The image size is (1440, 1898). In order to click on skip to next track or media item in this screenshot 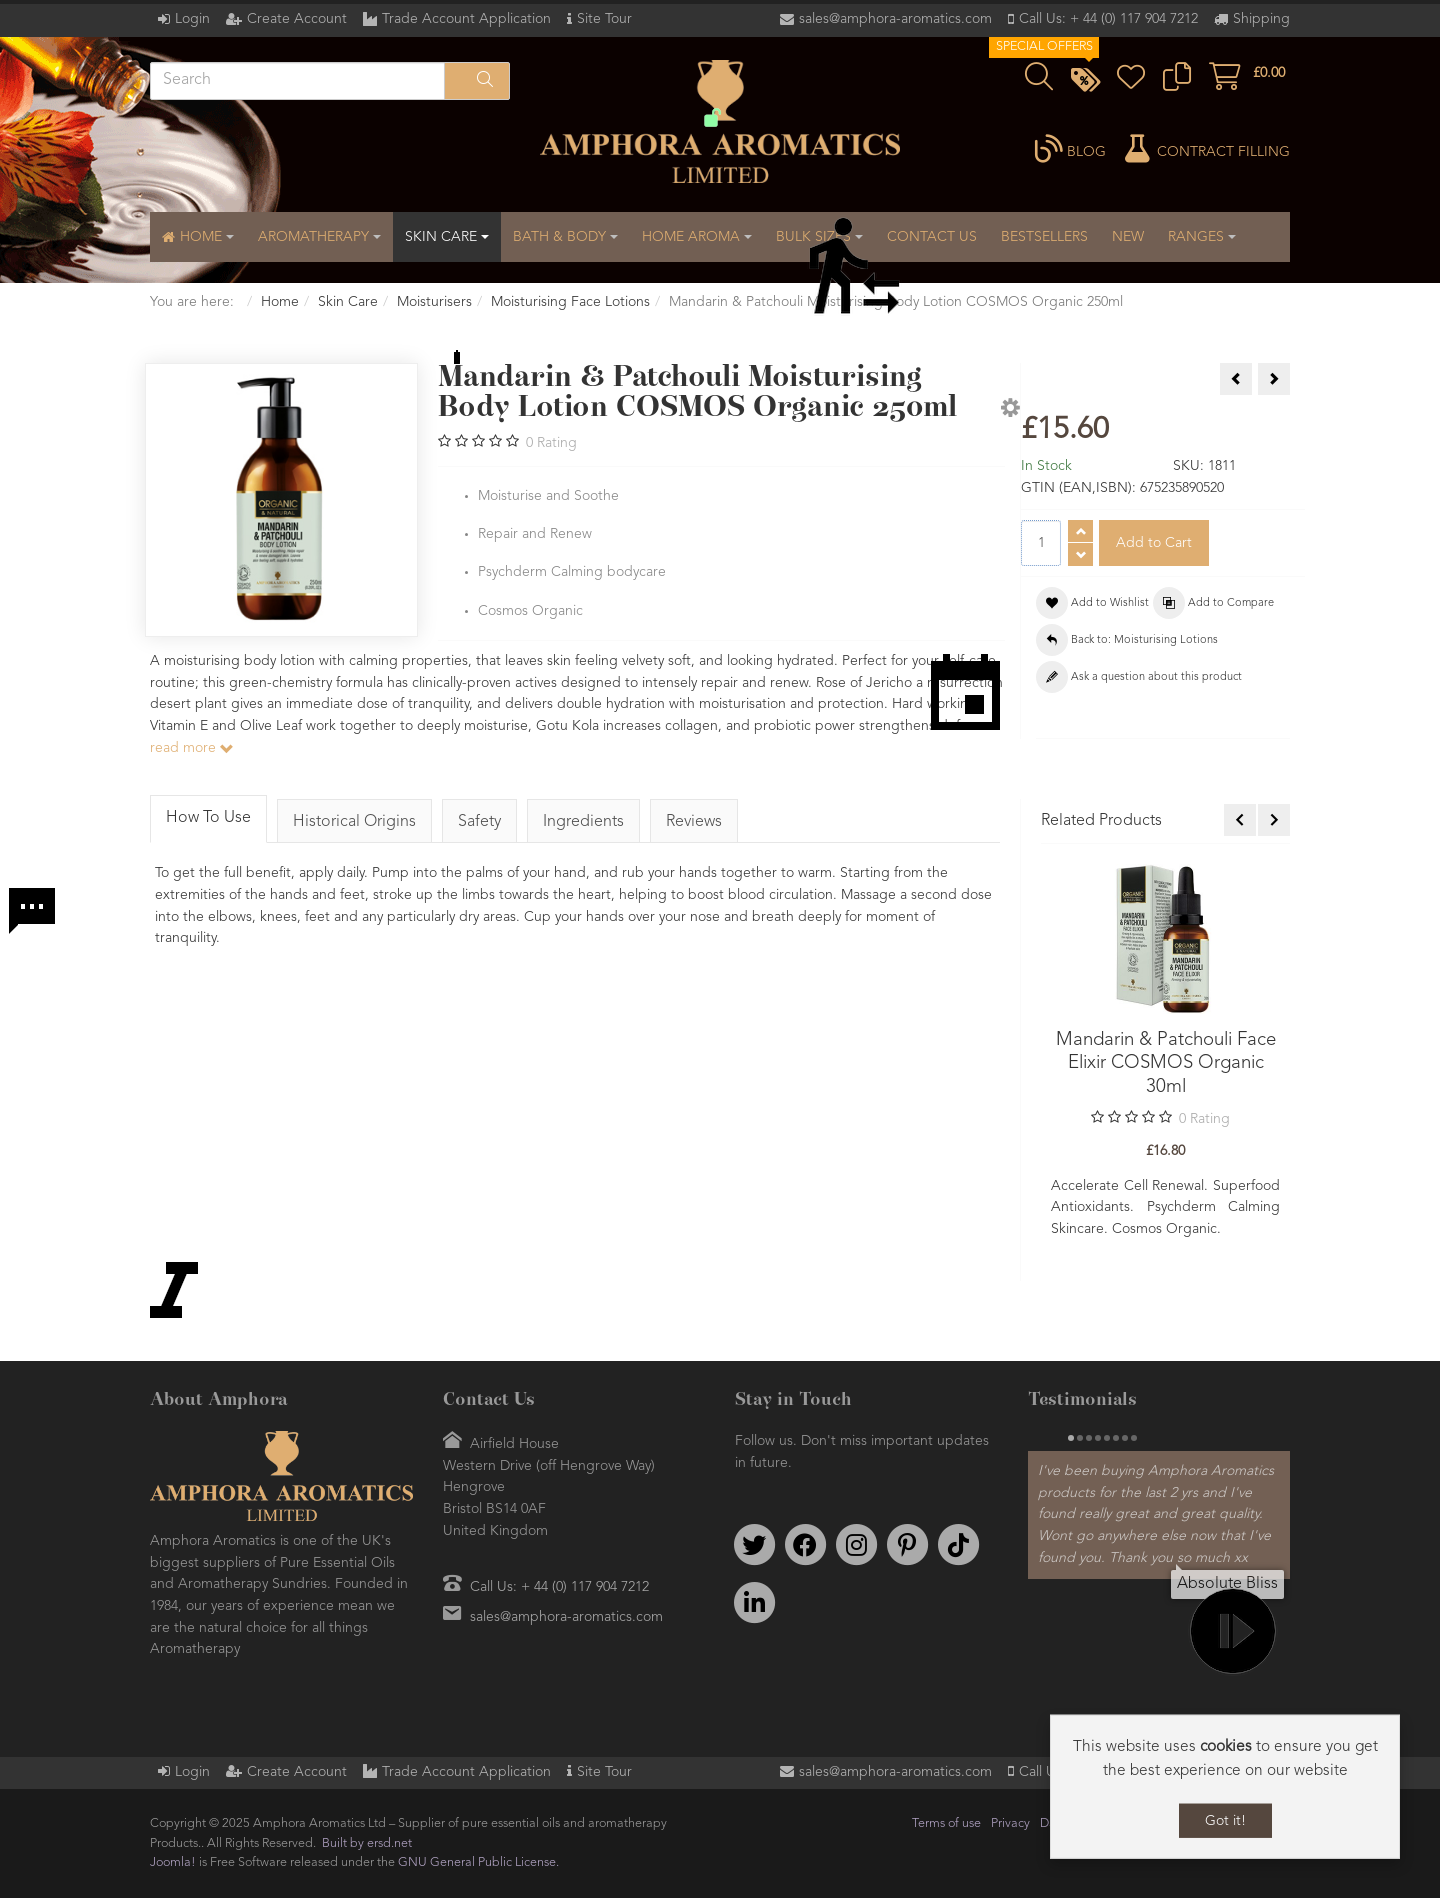, I will do `click(1233, 1631)`.